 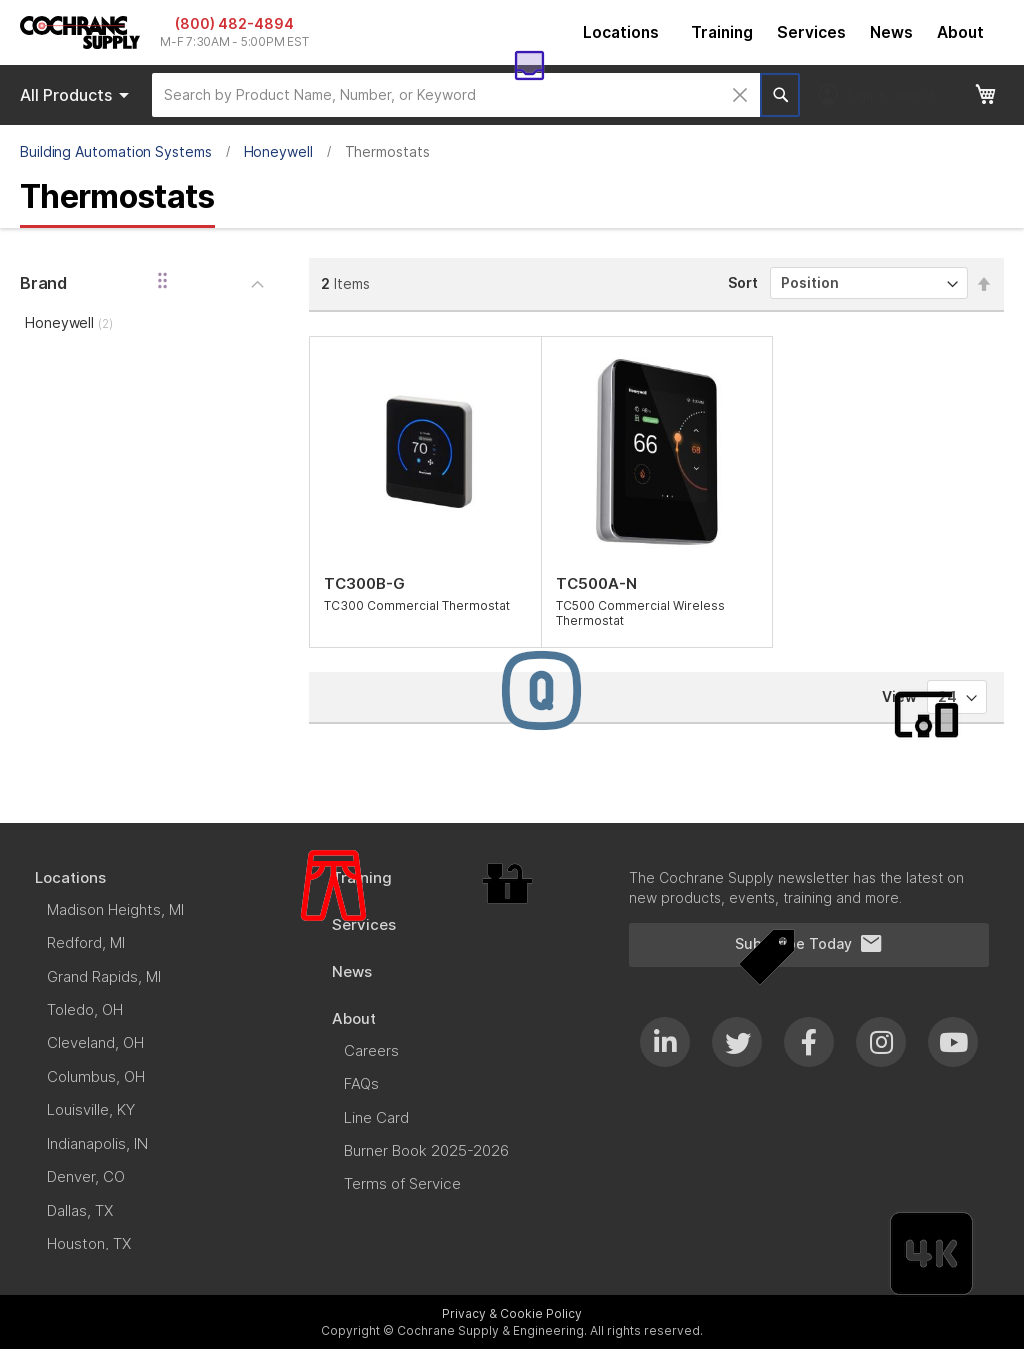 What do you see at coordinates (541, 690) in the screenshot?
I see `indicates a Q key or keyboard shortcut` at bounding box center [541, 690].